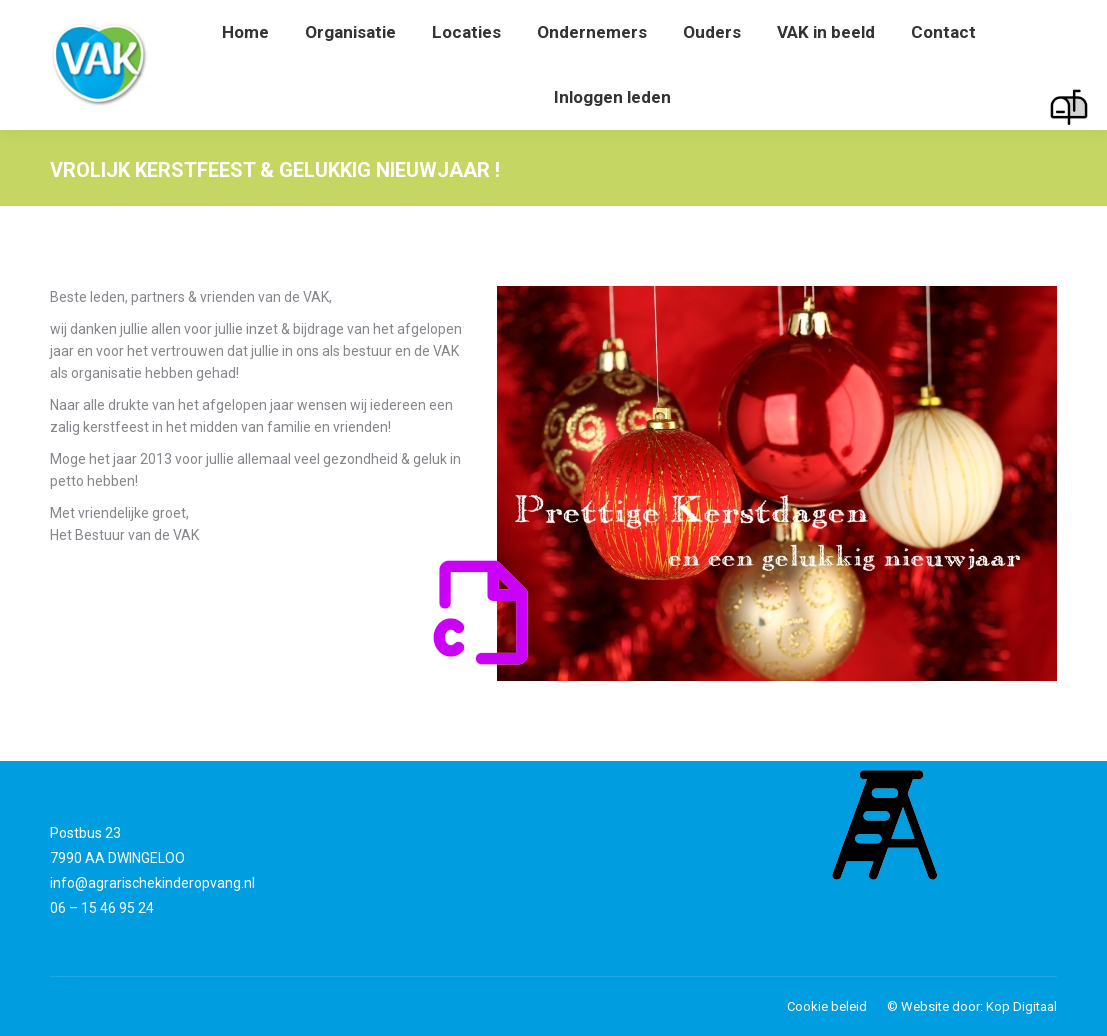 The width and height of the screenshot is (1107, 1036). Describe the element at coordinates (1069, 108) in the screenshot. I see `access your mailbox or inbox` at that location.